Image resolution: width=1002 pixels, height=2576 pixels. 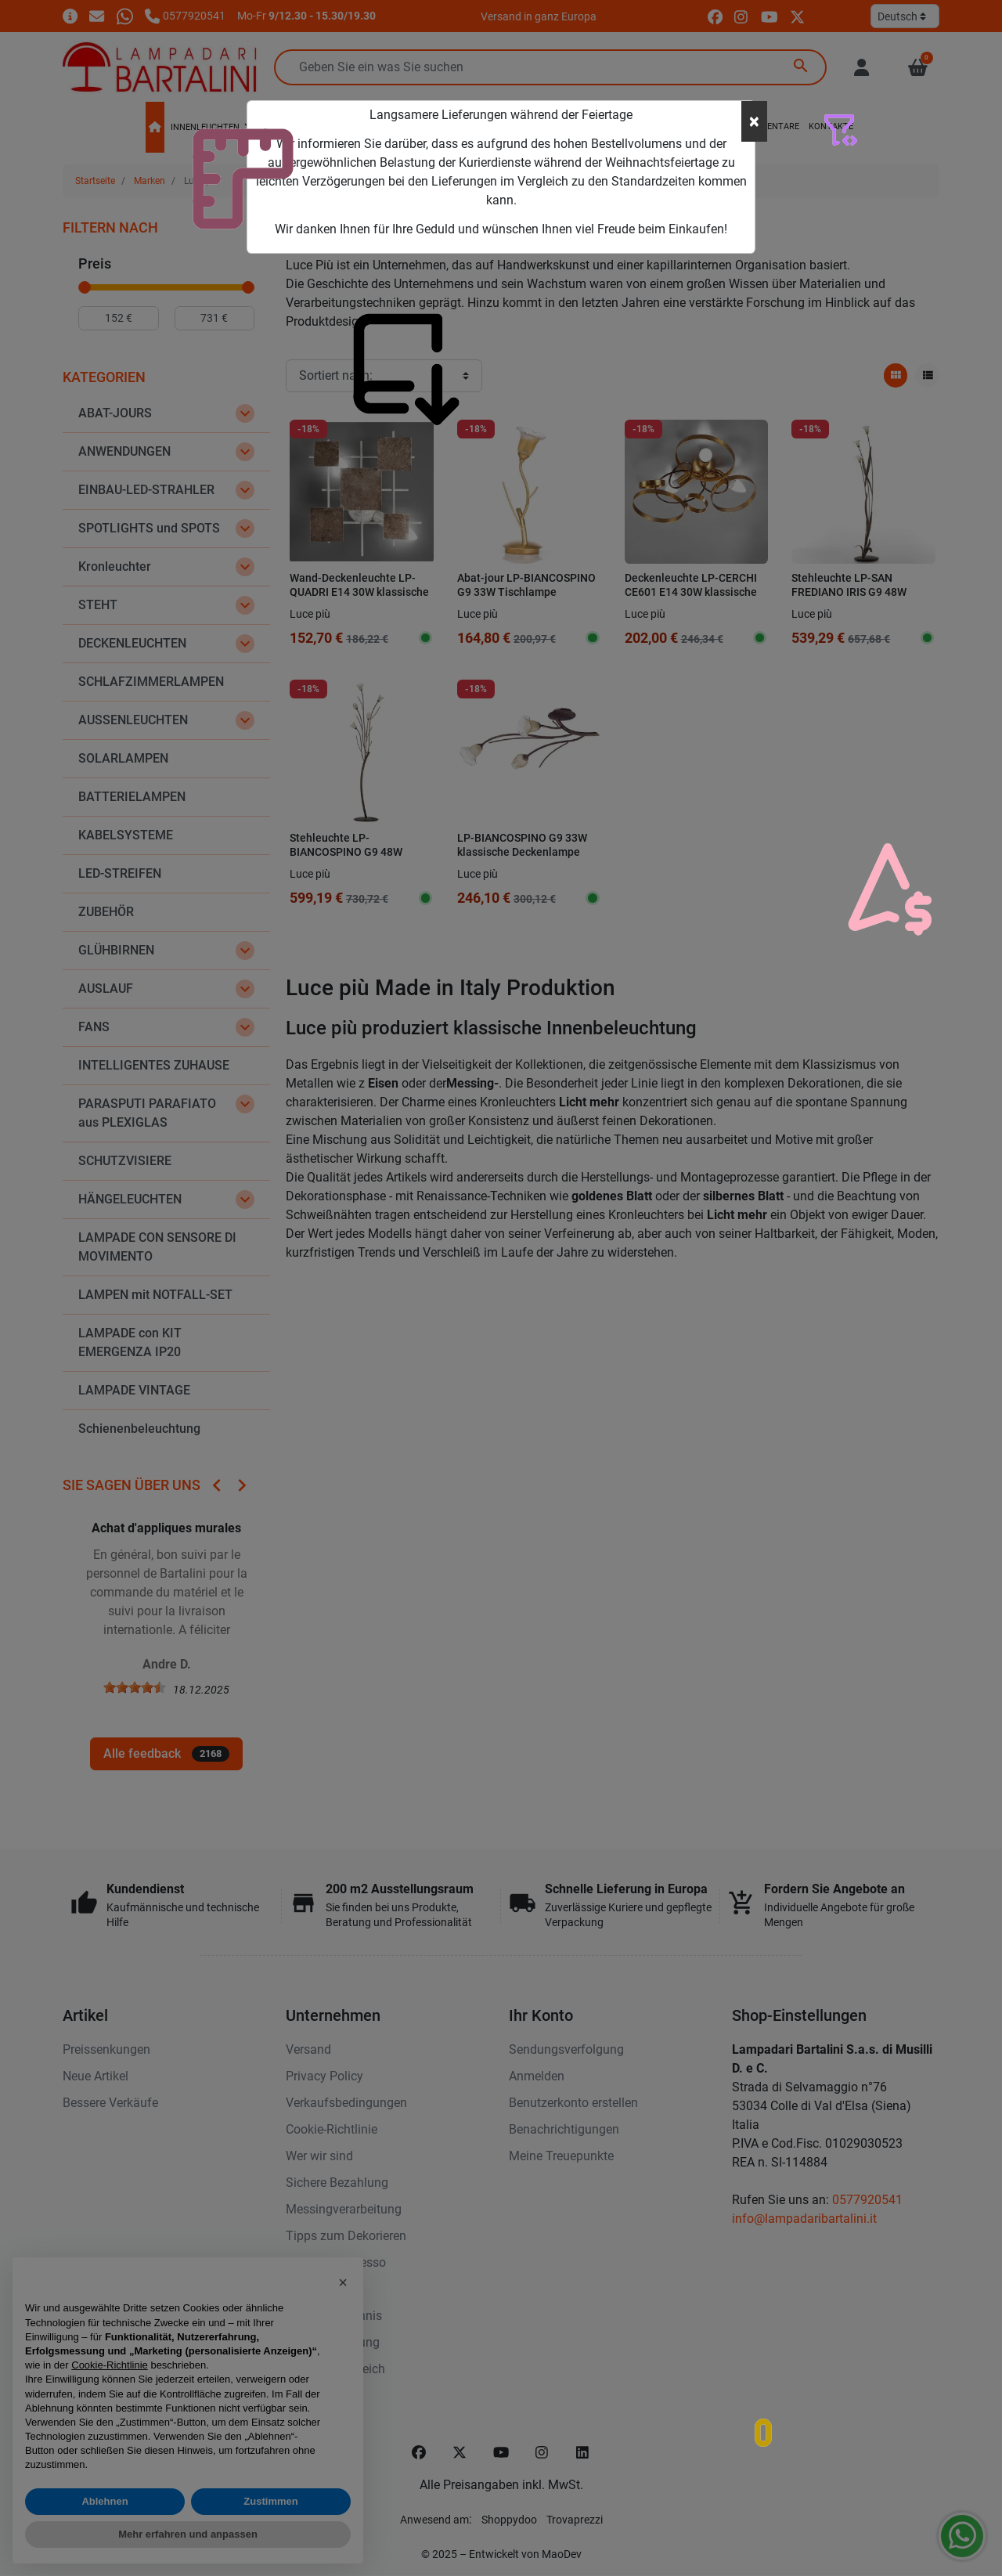 I want to click on access measurement tools, so click(x=243, y=179).